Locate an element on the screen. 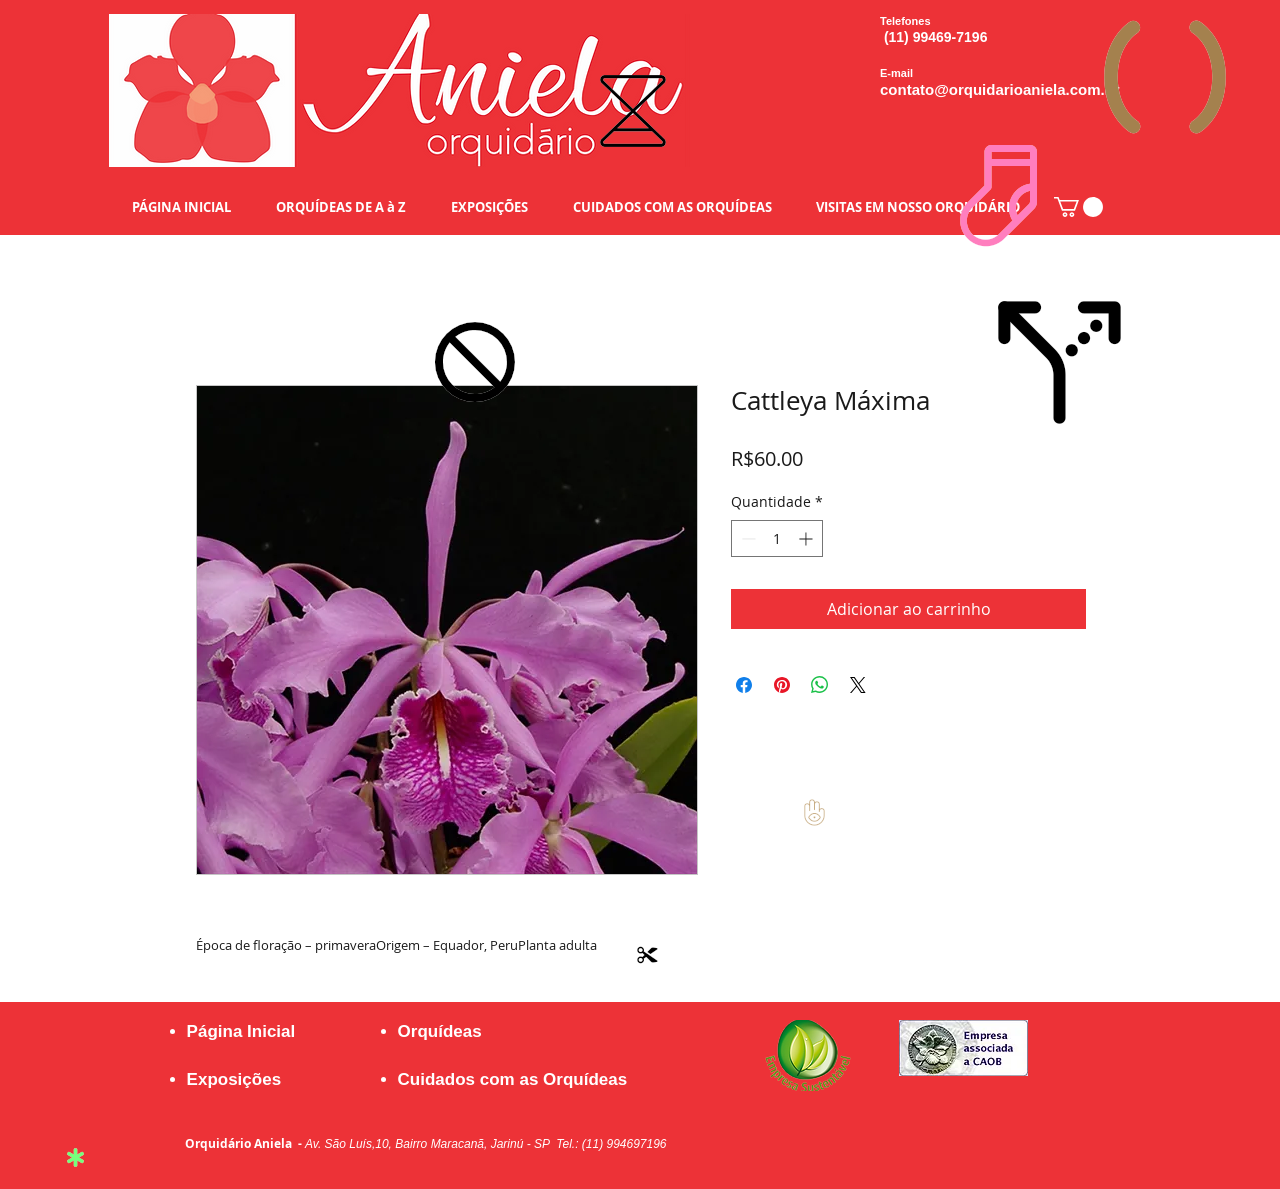 Image resolution: width=1280 pixels, height=1189 pixels. access palm reading or hand analysis feature is located at coordinates (814, 812).